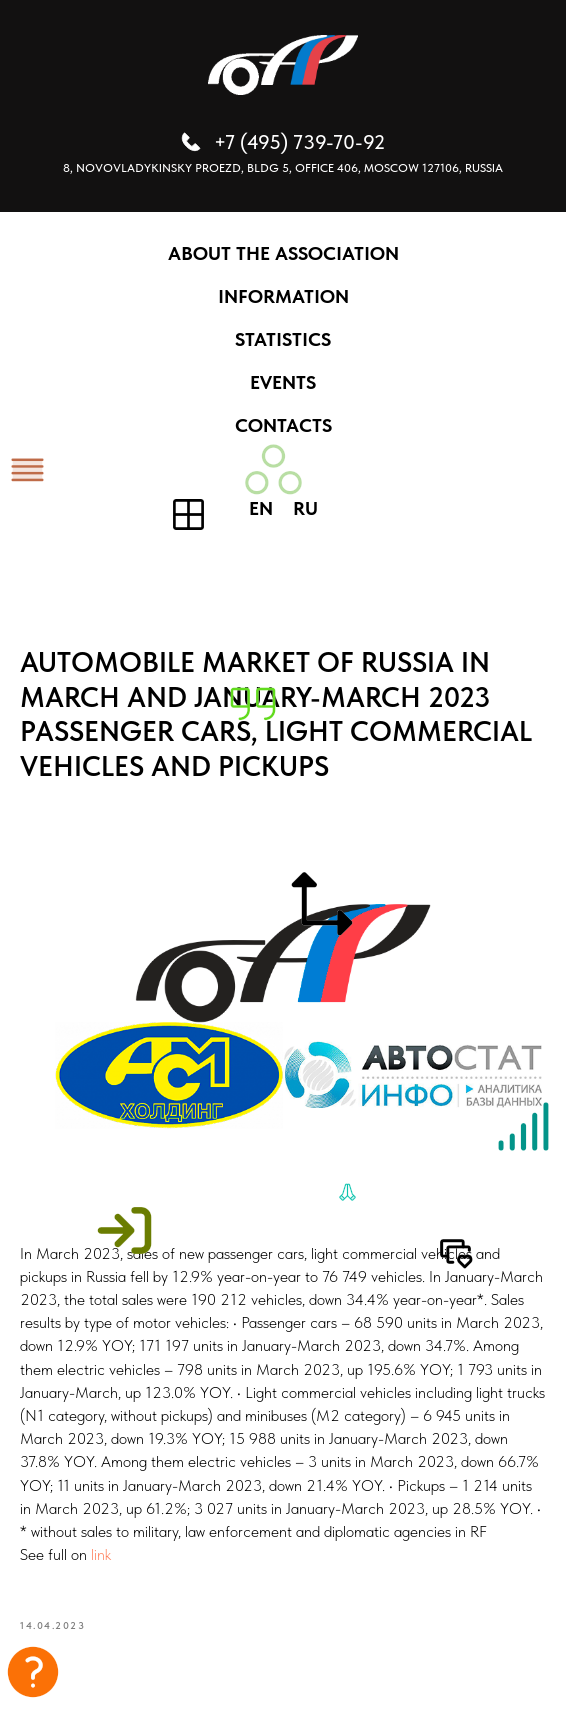 This screenshot has height=1728, width=566. What do you see at coordinates (27, 470) in the screenshot?
I see `justify text alignment` at bounding box center [27, 470].